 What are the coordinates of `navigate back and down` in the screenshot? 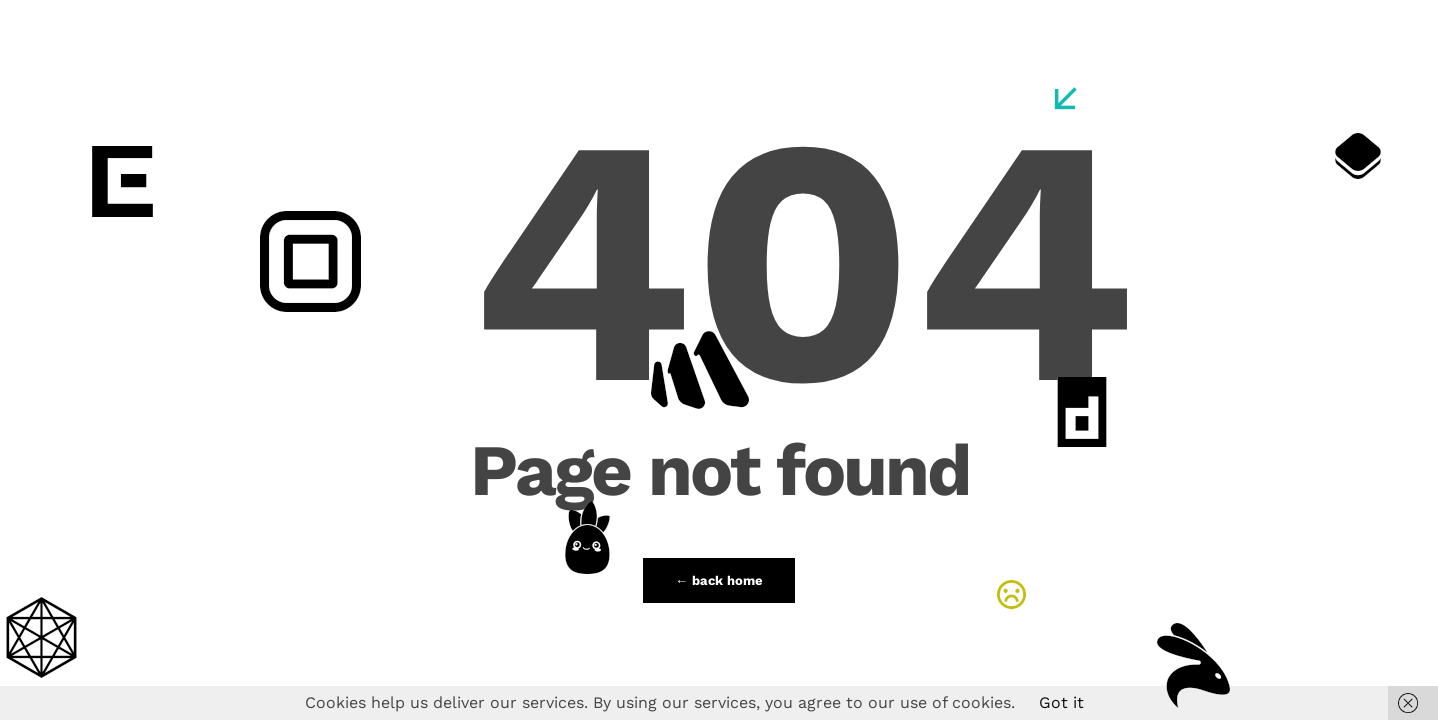 It's located at (1064, 100).